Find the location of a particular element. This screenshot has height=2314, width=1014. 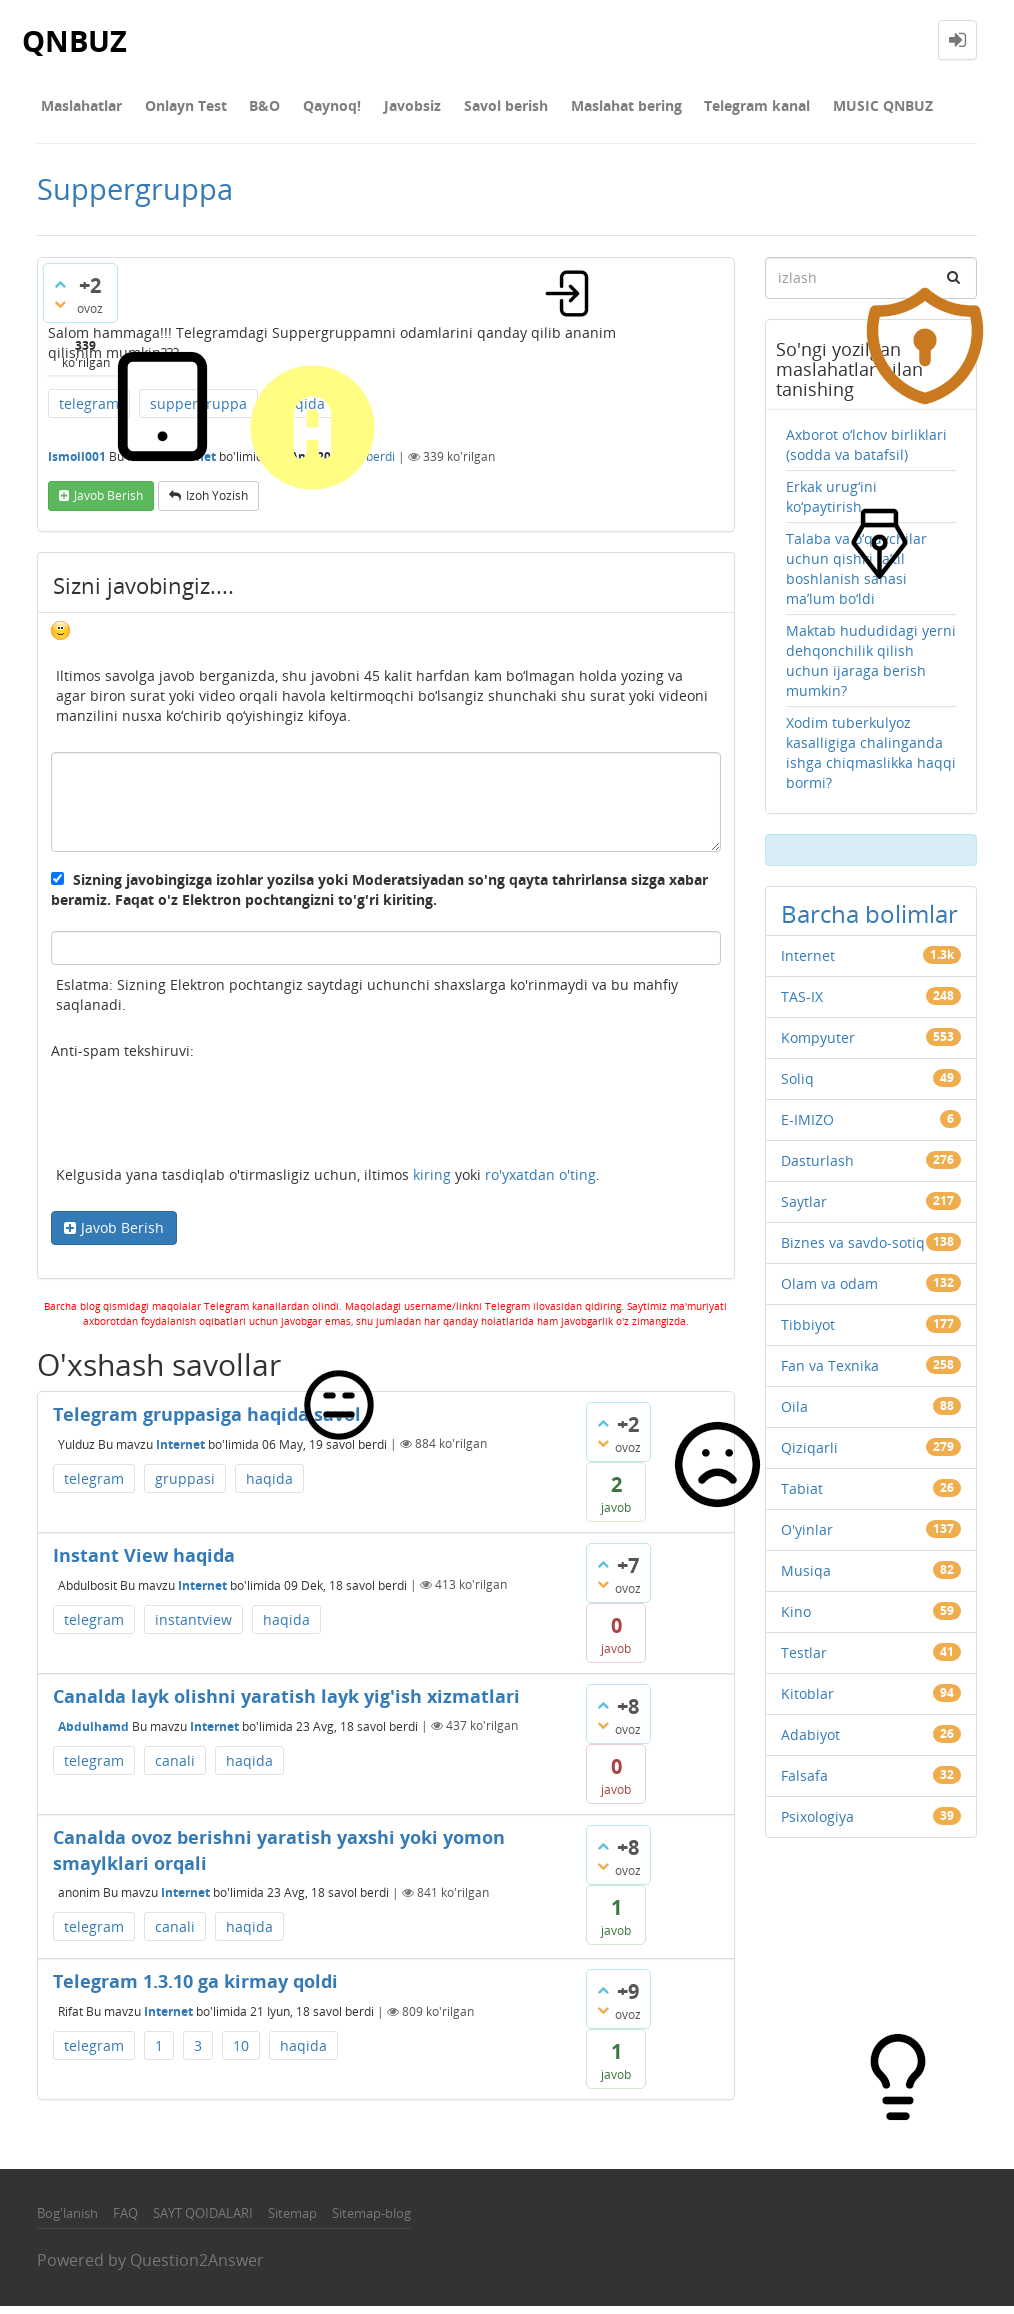

access security or privacy settings is located at coordinates (925, 346).